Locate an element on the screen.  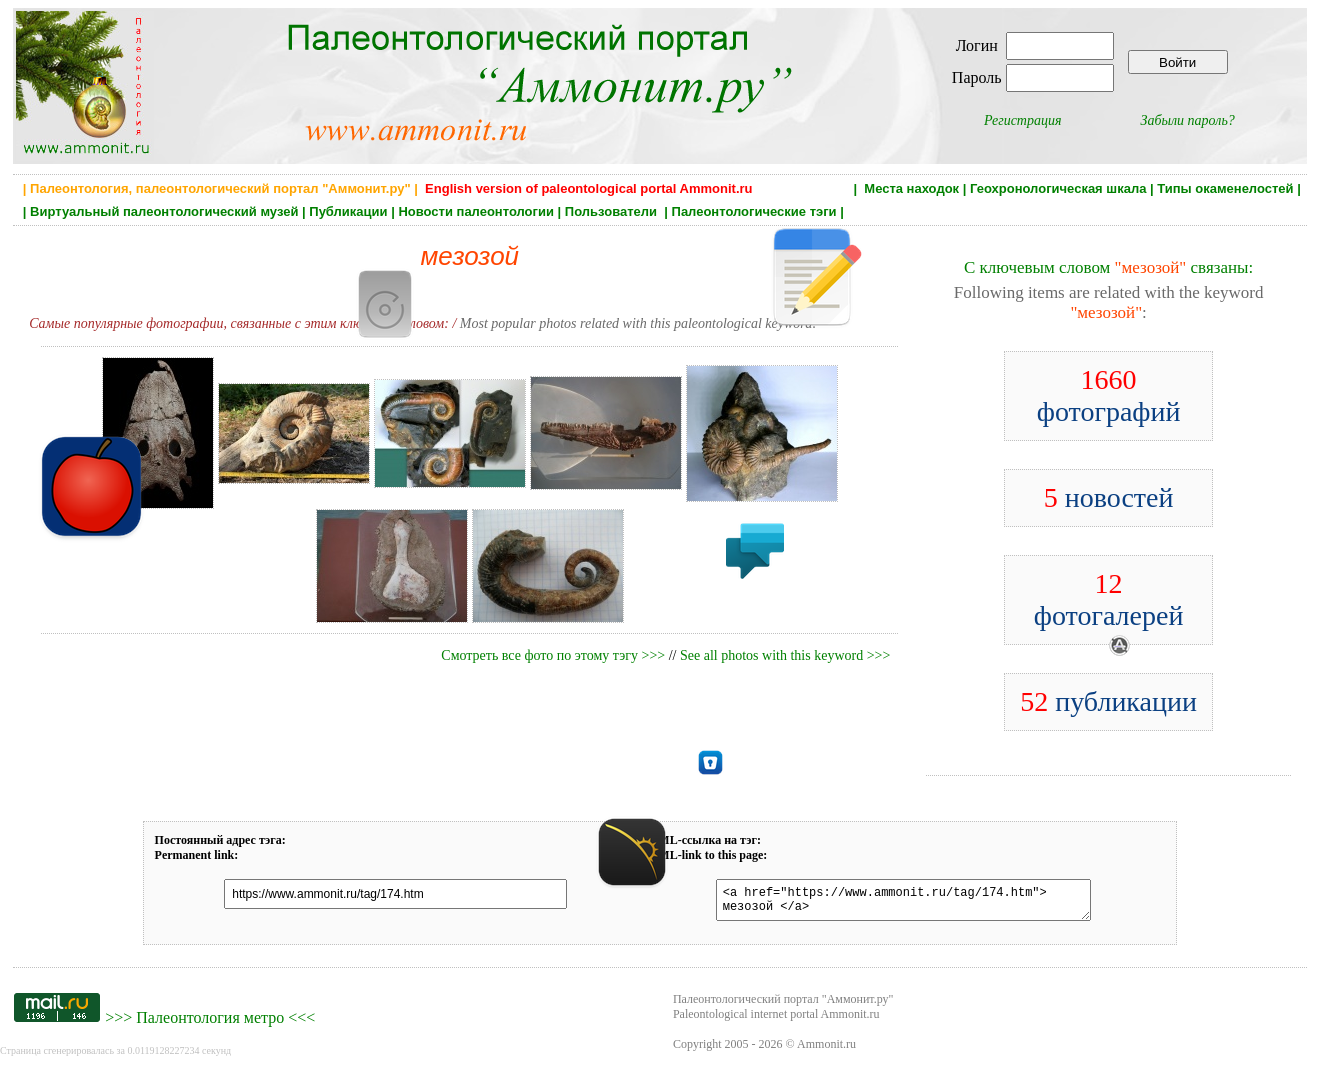
launch the starbound game is located at coordinates (632, 852).